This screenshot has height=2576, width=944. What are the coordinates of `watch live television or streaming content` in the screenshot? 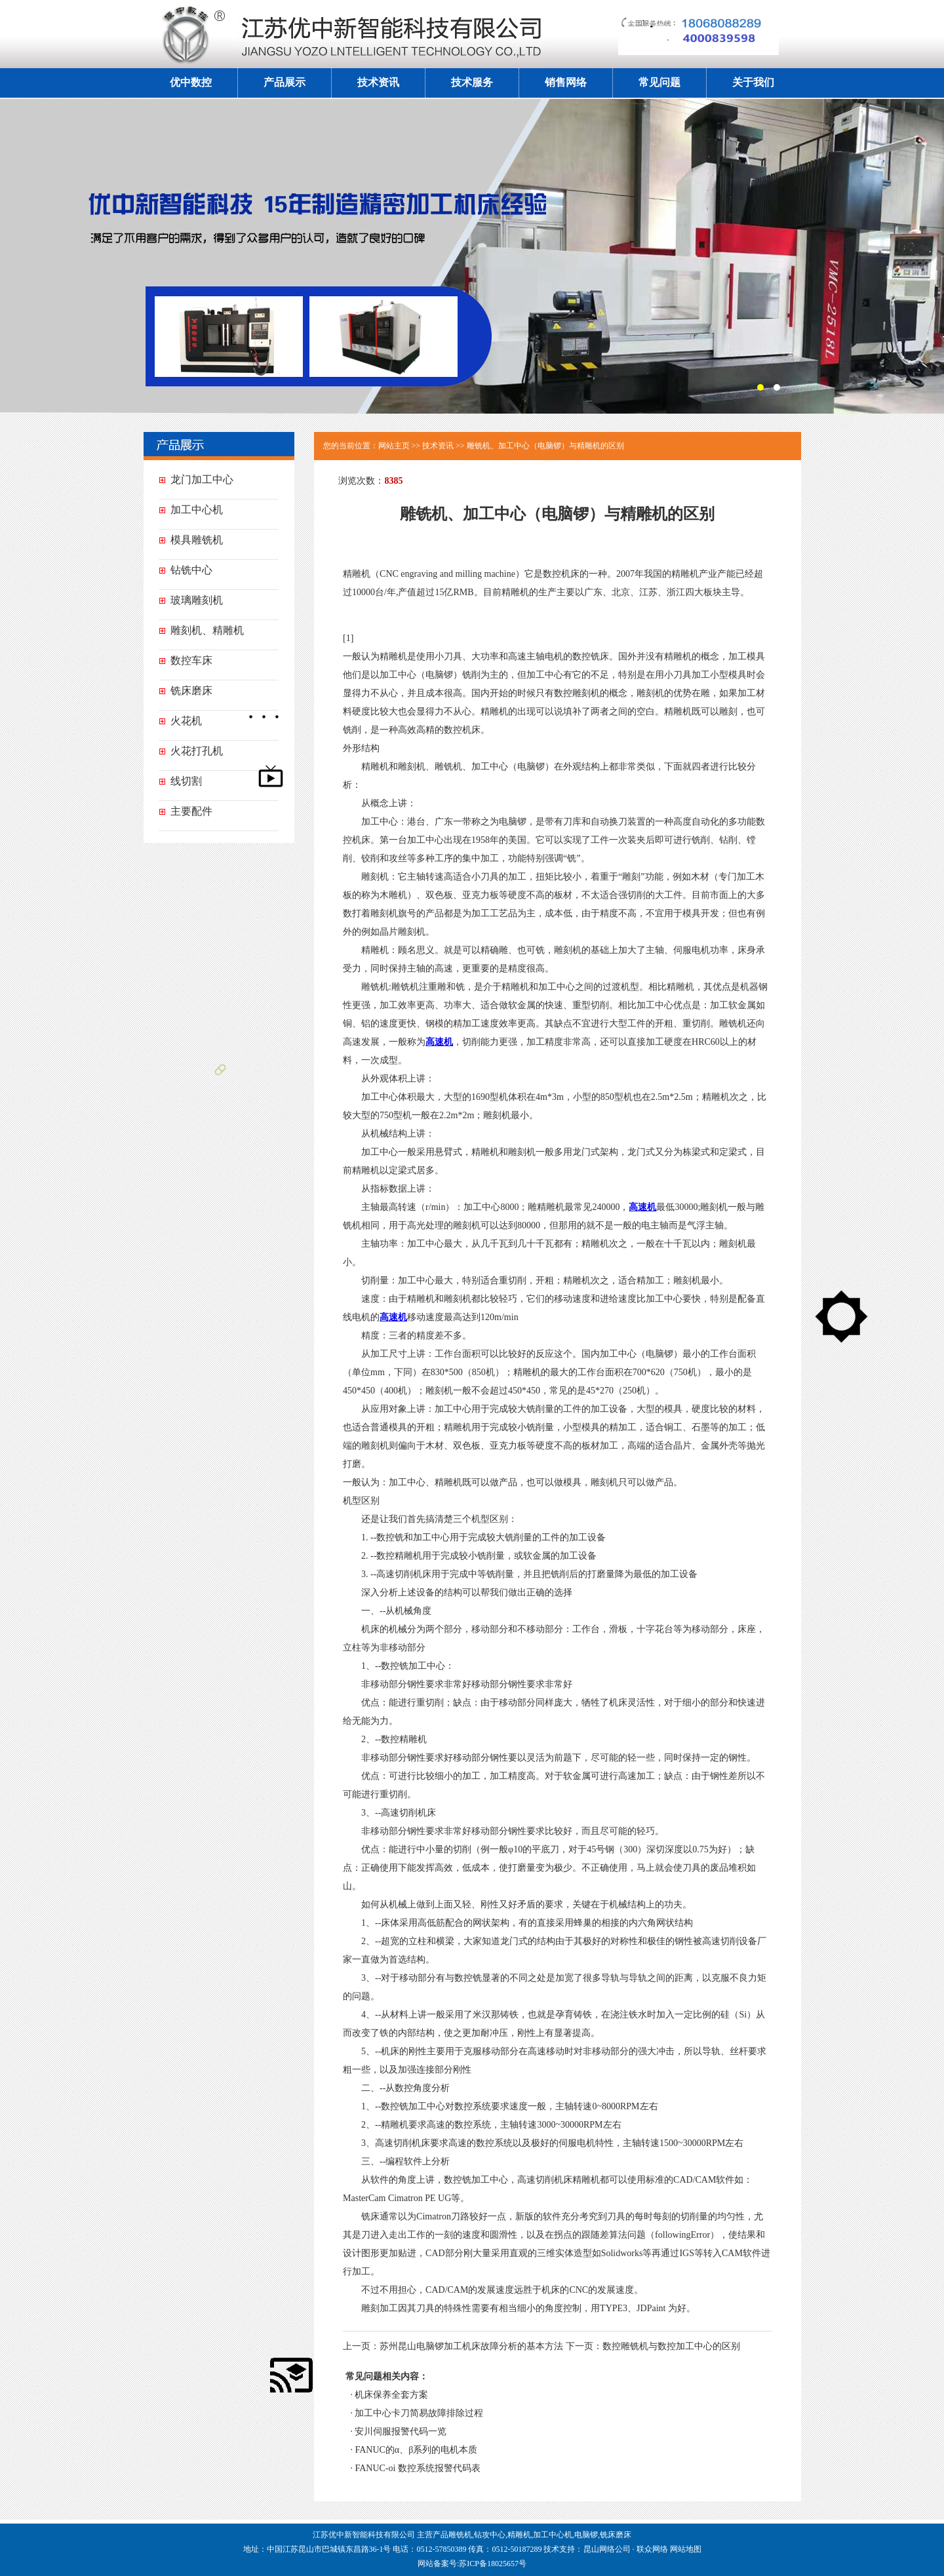 It's located at (271, 776).